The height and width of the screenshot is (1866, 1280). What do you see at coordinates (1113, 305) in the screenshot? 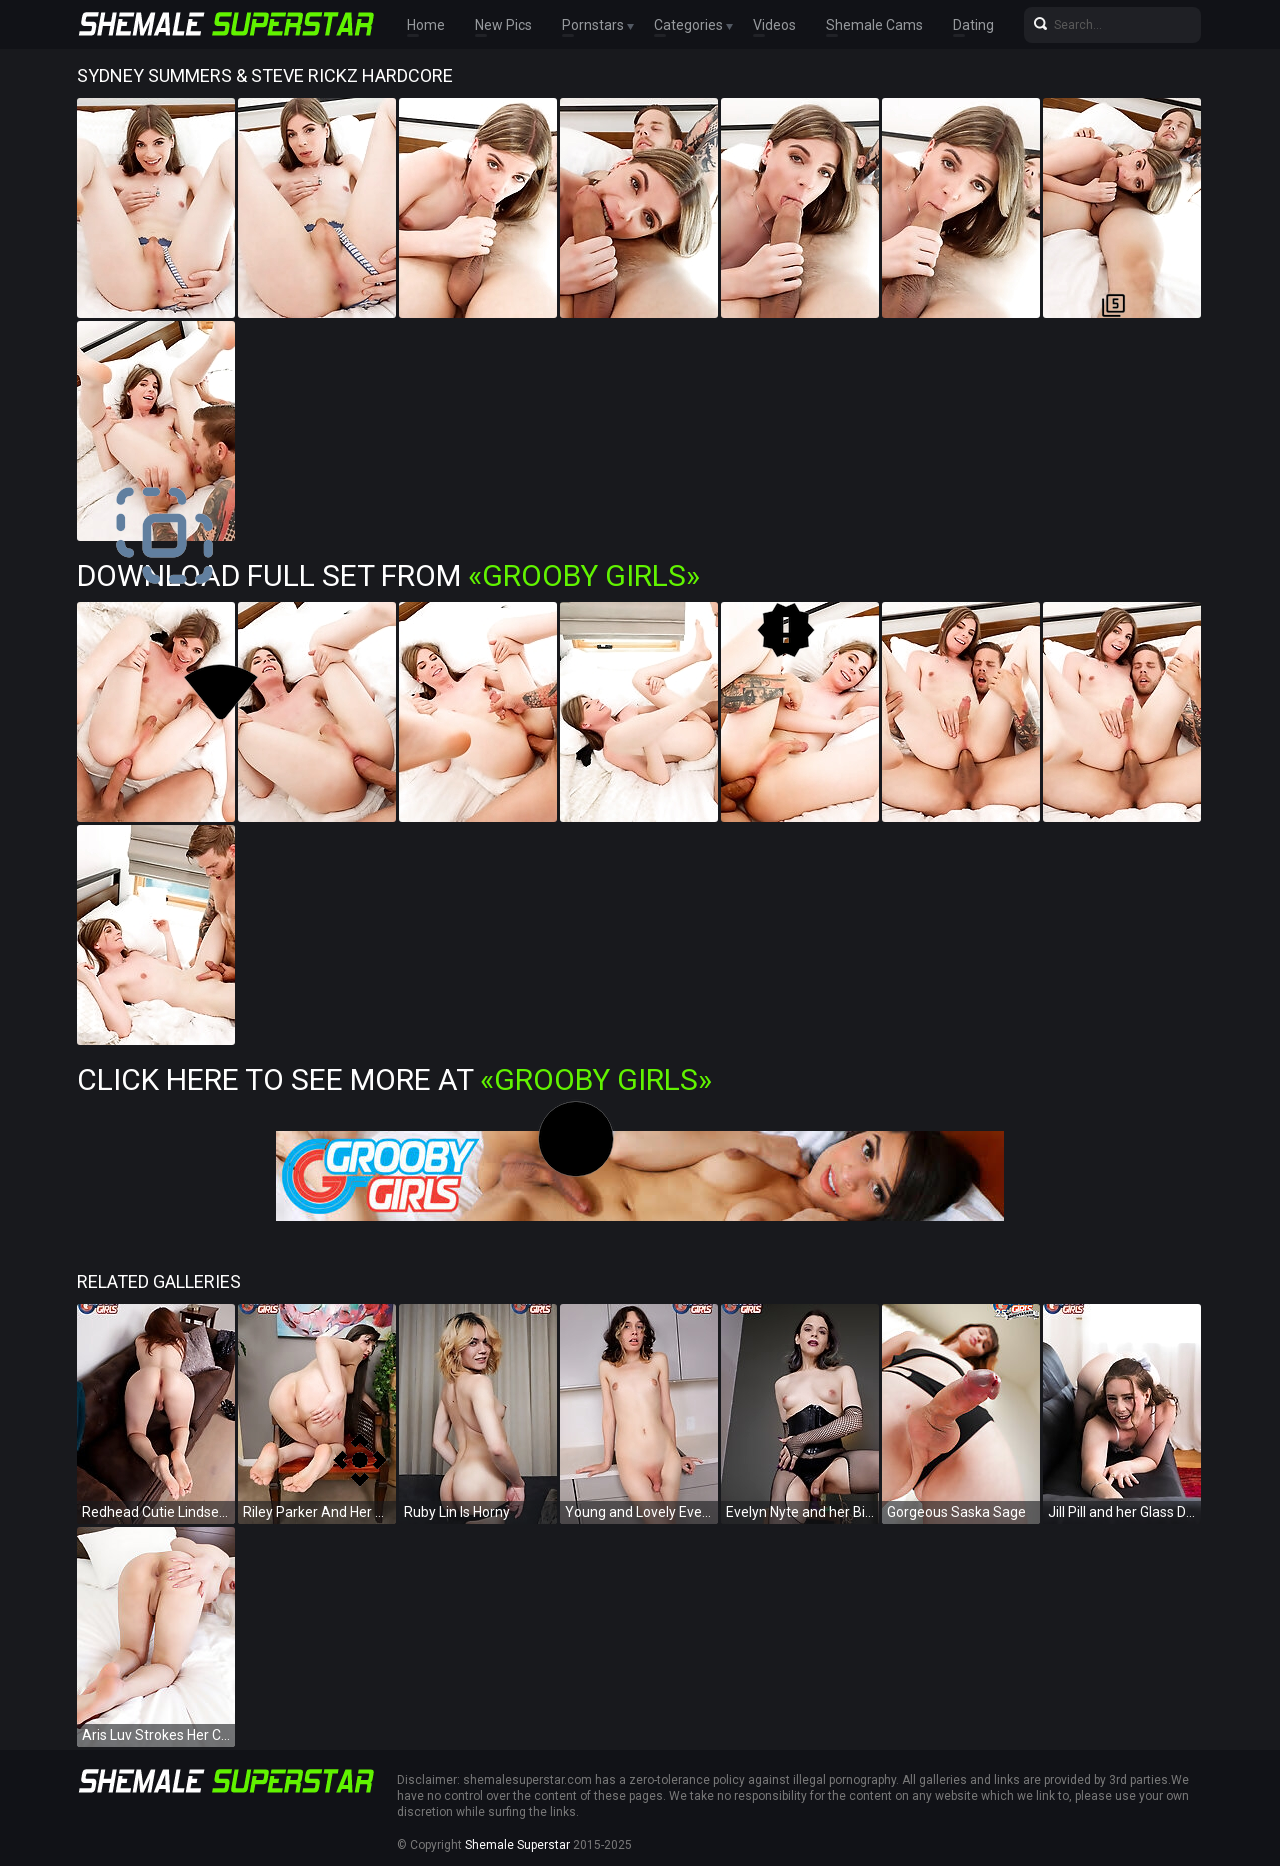
I see `indicates 5 items or layers selected` at bounding box center [1113, 305].